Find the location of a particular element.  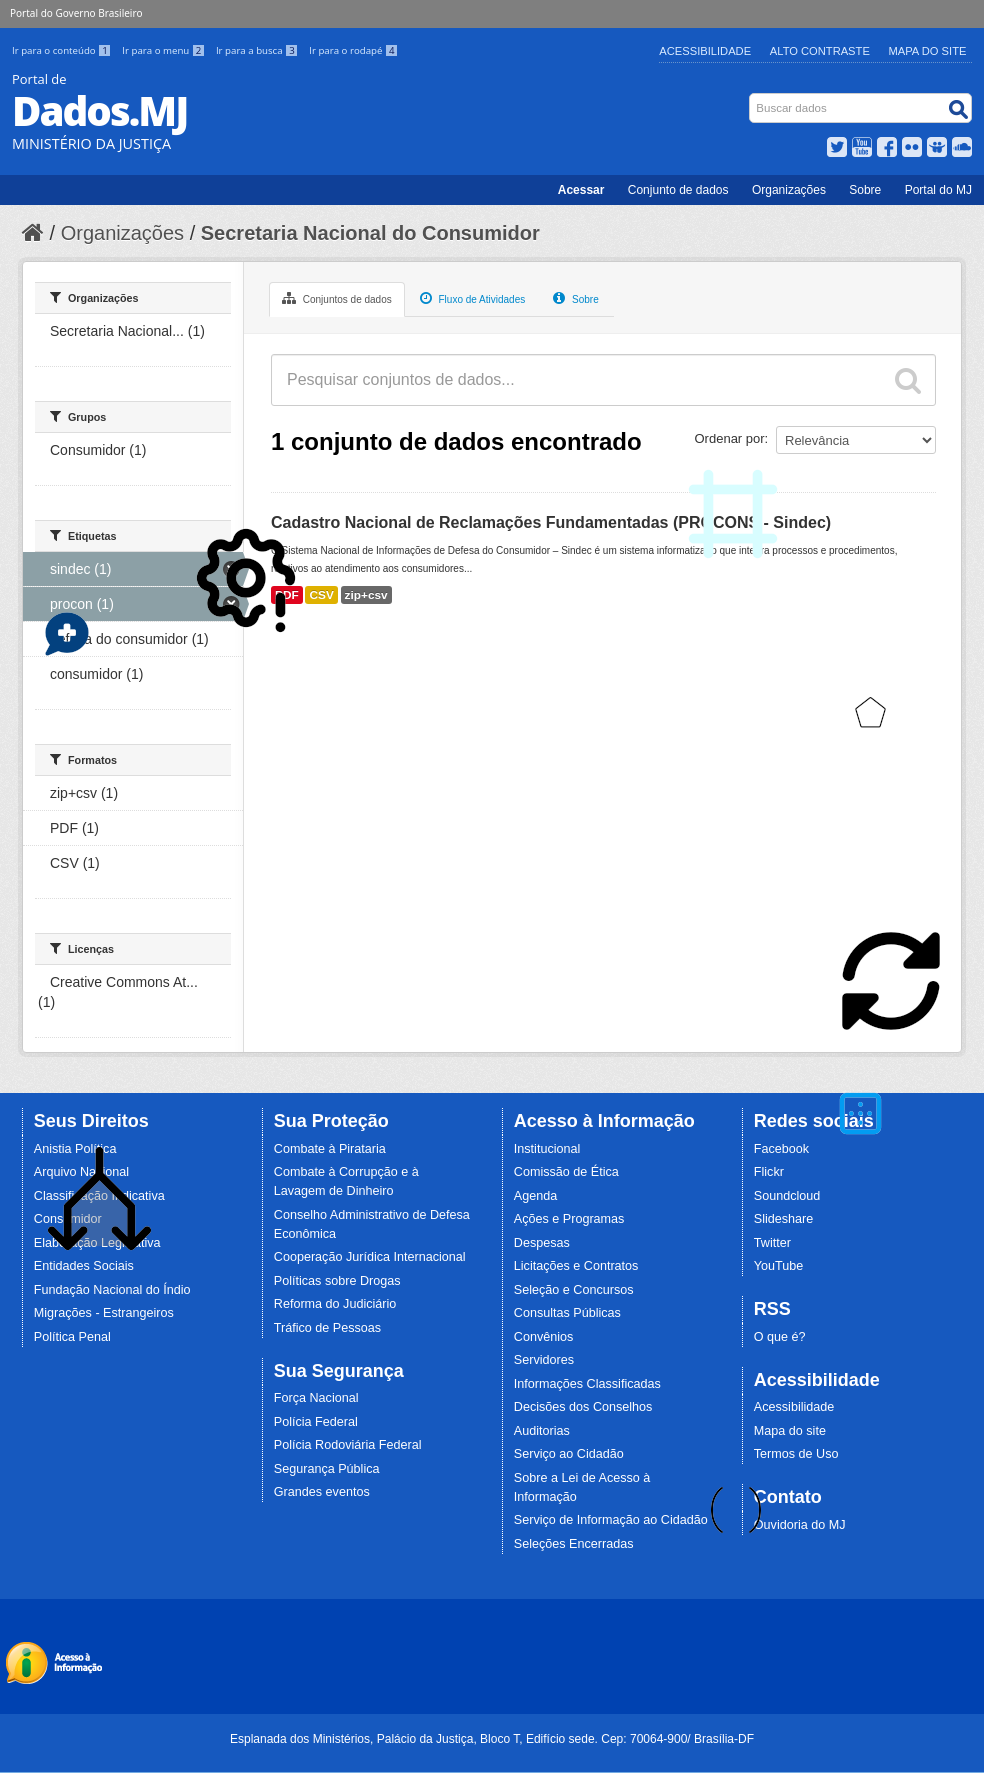

split content into multiple paths is located at coordinates (99, 1202).